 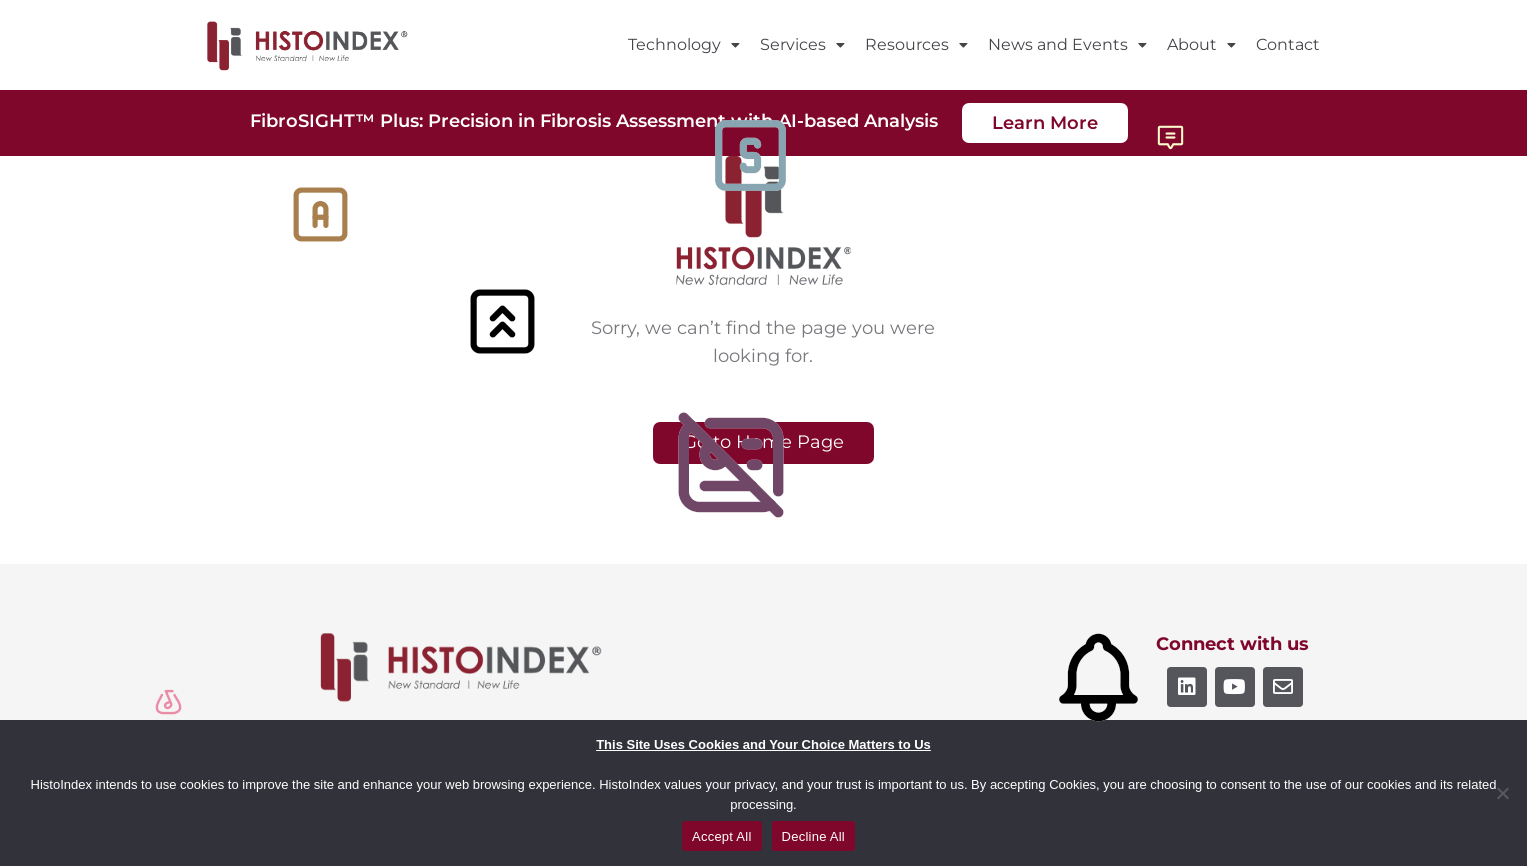 What do you see at coordinates (320, 214) in the screenshot?
I see `select text formatting option A` at bounding box center [320, 214].